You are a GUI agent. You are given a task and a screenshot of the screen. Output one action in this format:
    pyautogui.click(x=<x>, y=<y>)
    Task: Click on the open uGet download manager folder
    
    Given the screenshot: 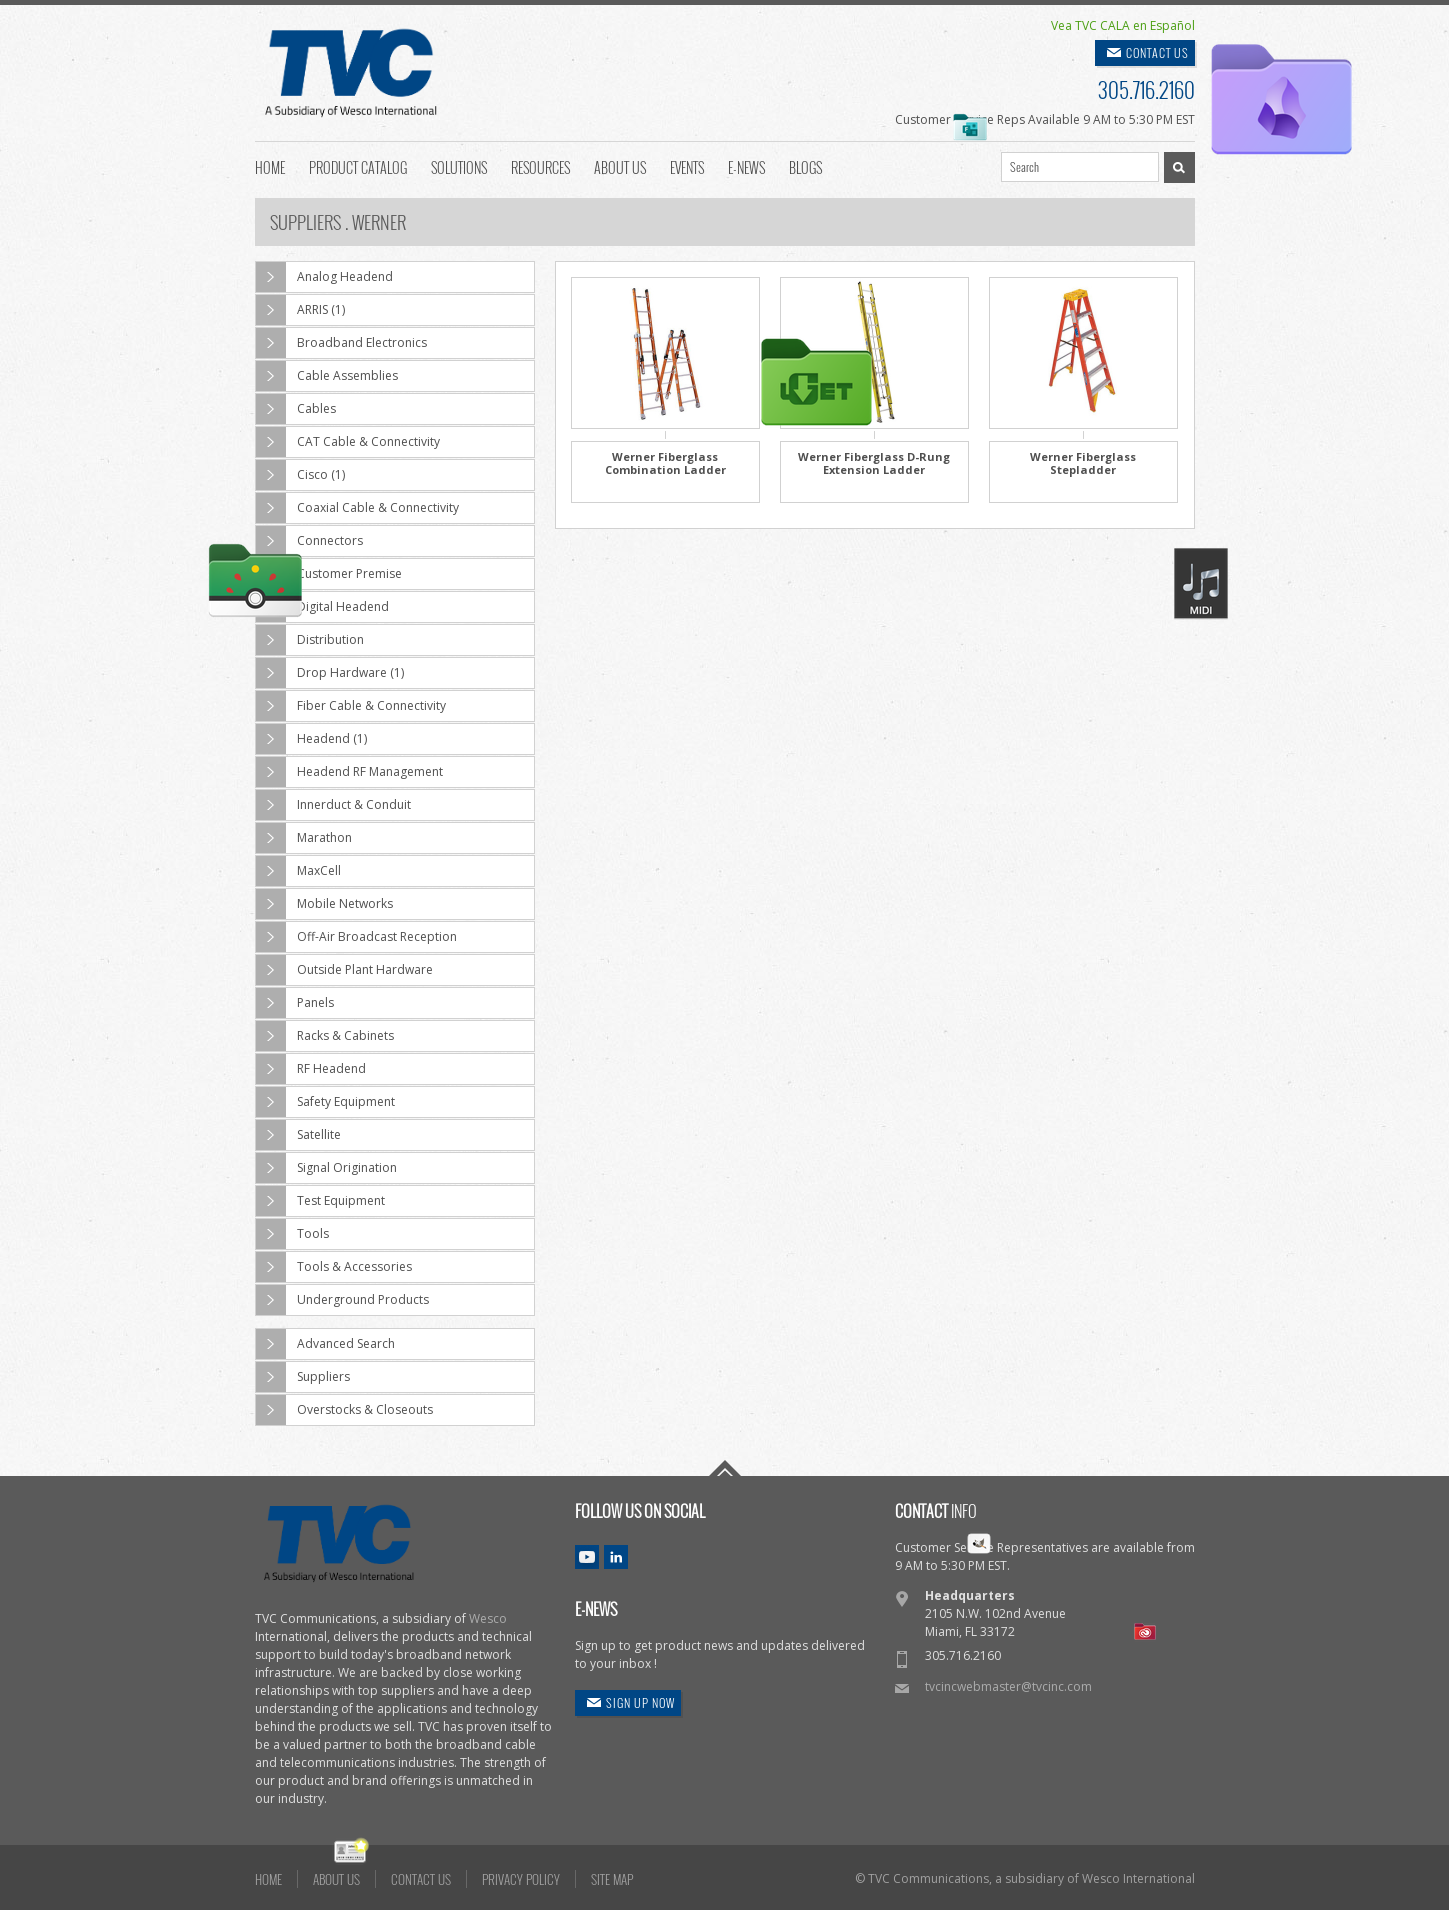 What is the action you would take?
    pyautogui.click(x=816, y=385)
    